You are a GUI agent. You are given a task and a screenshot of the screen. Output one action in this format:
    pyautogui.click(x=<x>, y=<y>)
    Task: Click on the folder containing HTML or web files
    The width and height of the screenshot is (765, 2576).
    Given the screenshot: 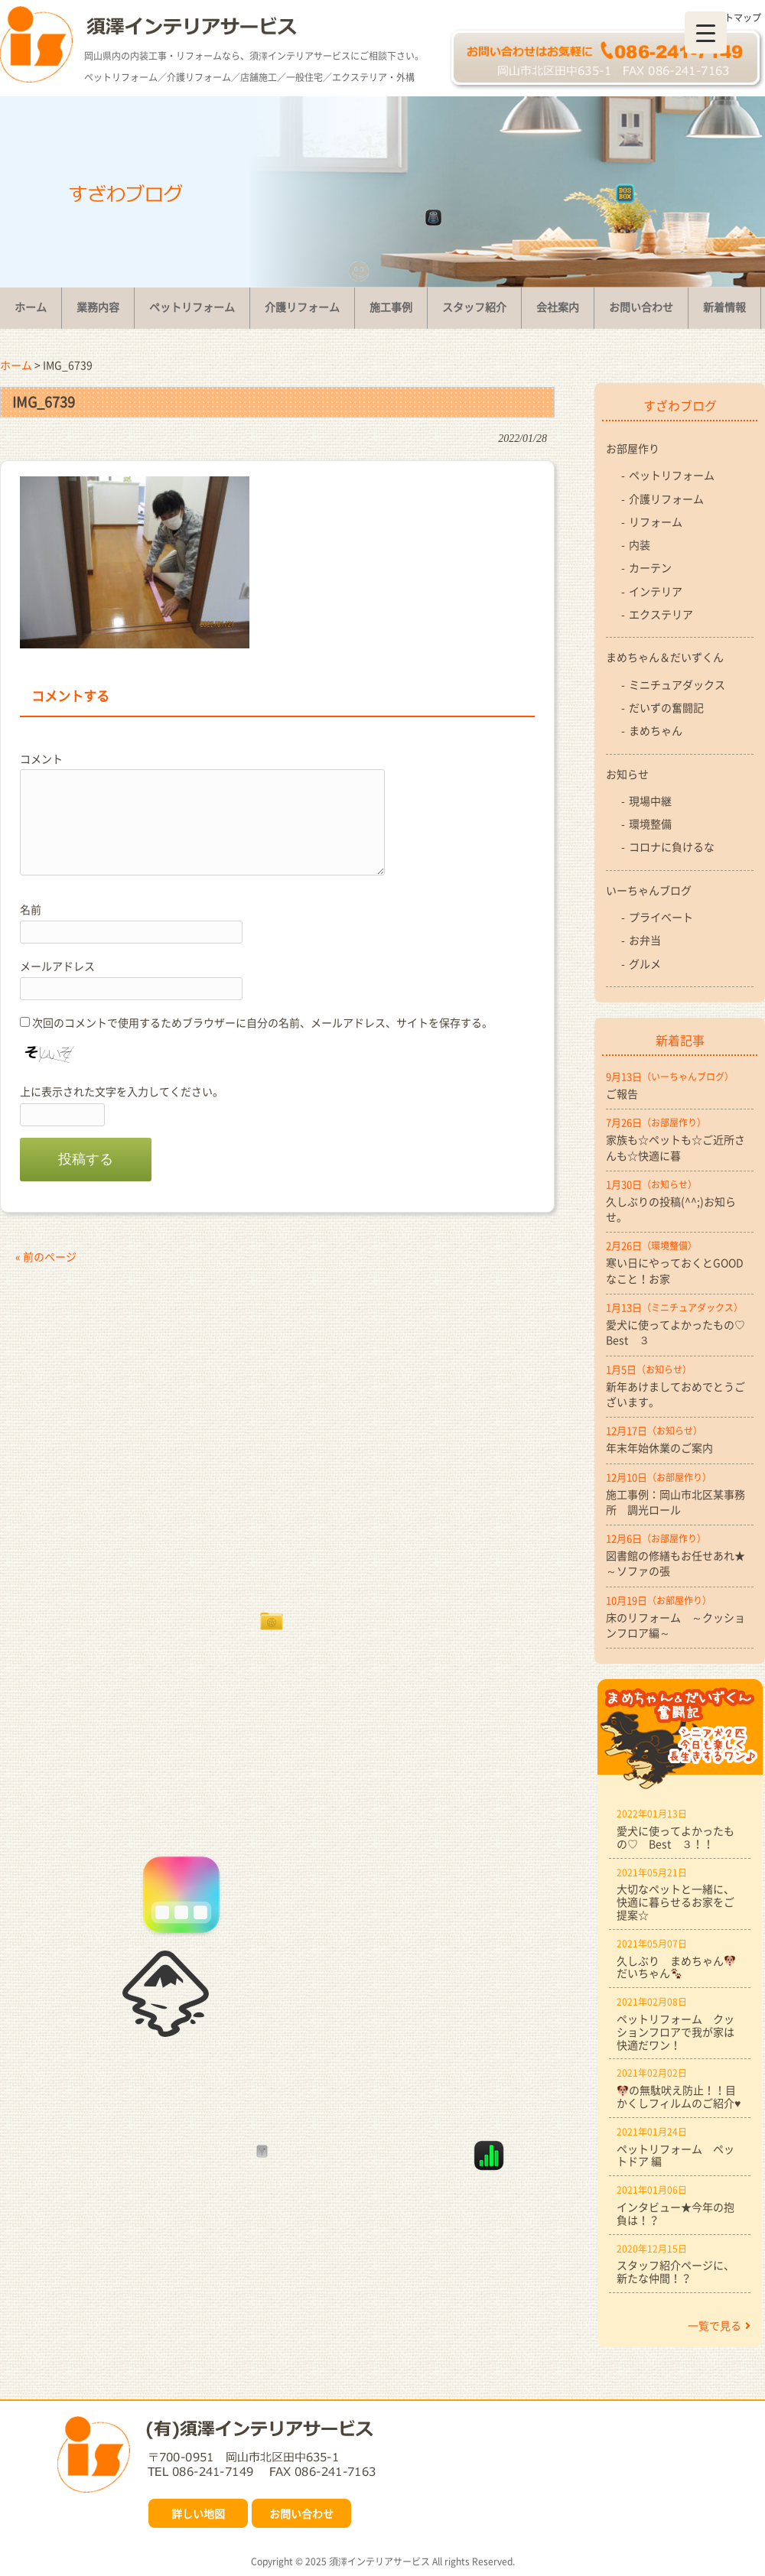 What is the action you would take?
    pyautogui.click(x=272, y=1621)
    